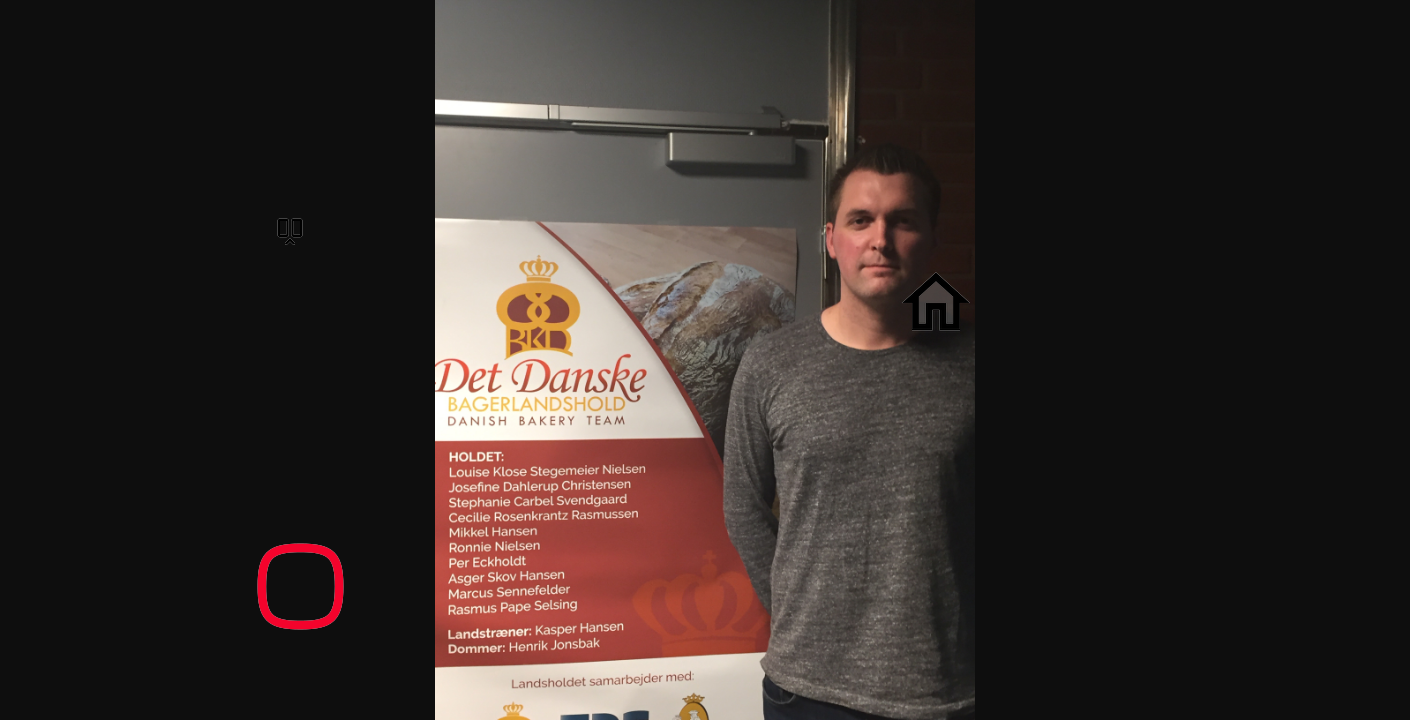  I want to click on placeholder shape for app icons or thumbnails, so click(300, 586).